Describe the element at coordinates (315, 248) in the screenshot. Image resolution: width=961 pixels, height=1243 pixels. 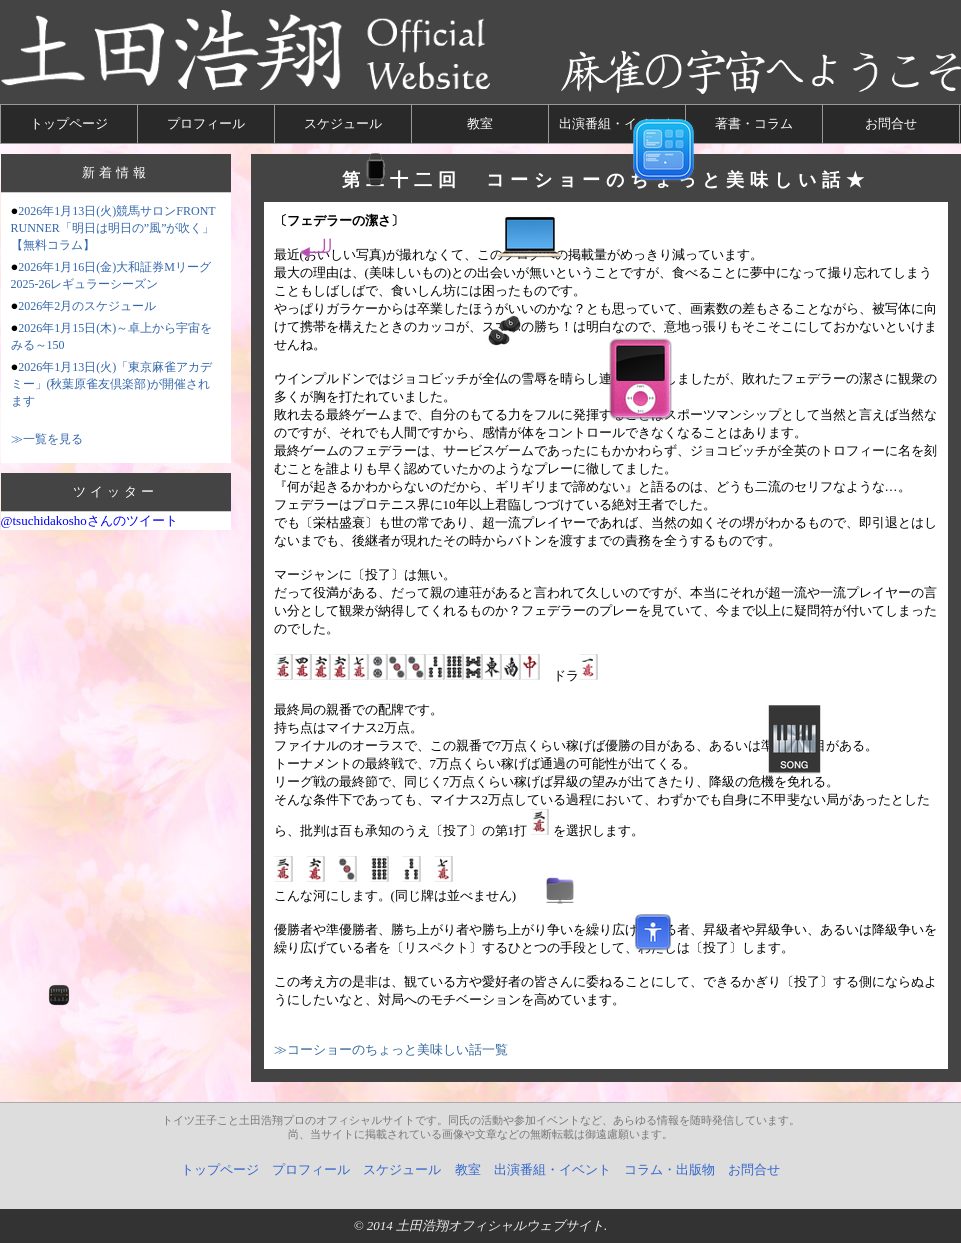
I see `reply to all recipients of an email` at that location.